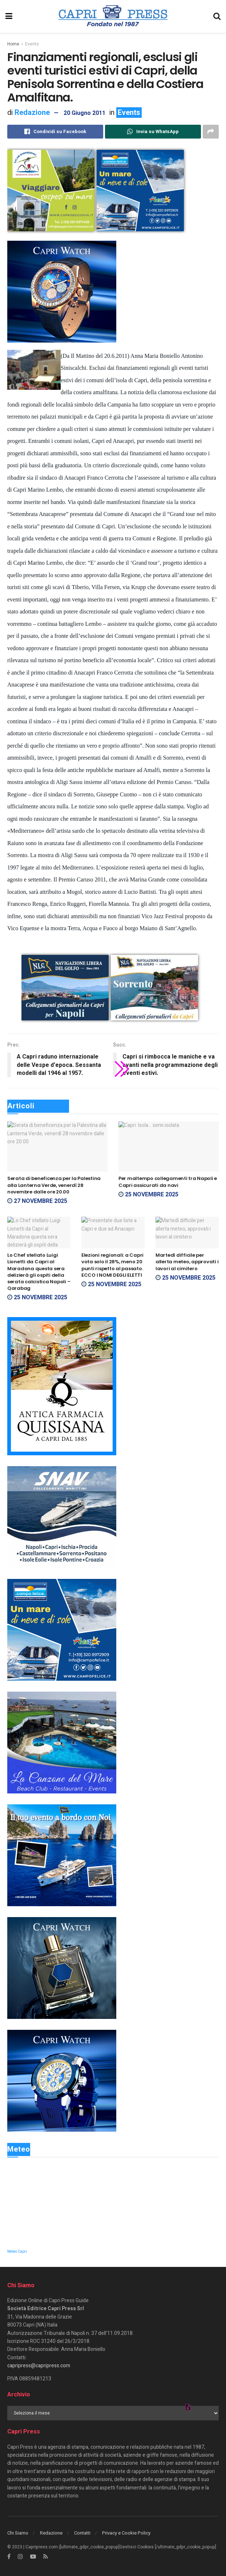 The image size is (226, 2576). I want to click on view financial document in pounds, so click(188, 2407).